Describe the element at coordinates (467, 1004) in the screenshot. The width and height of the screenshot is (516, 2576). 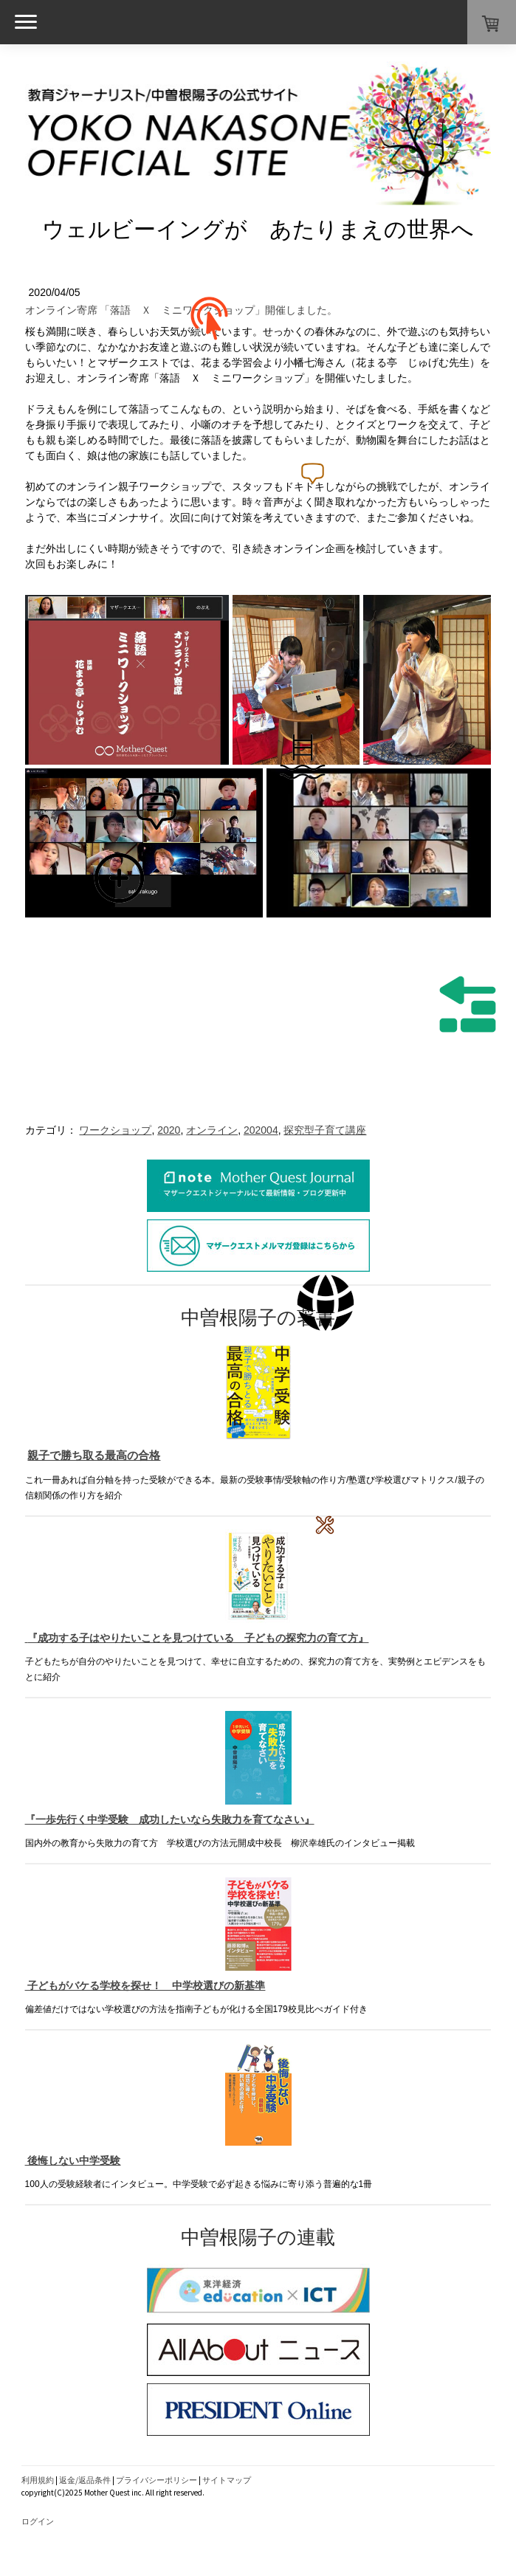
I see `access construction or building tools` at that location.